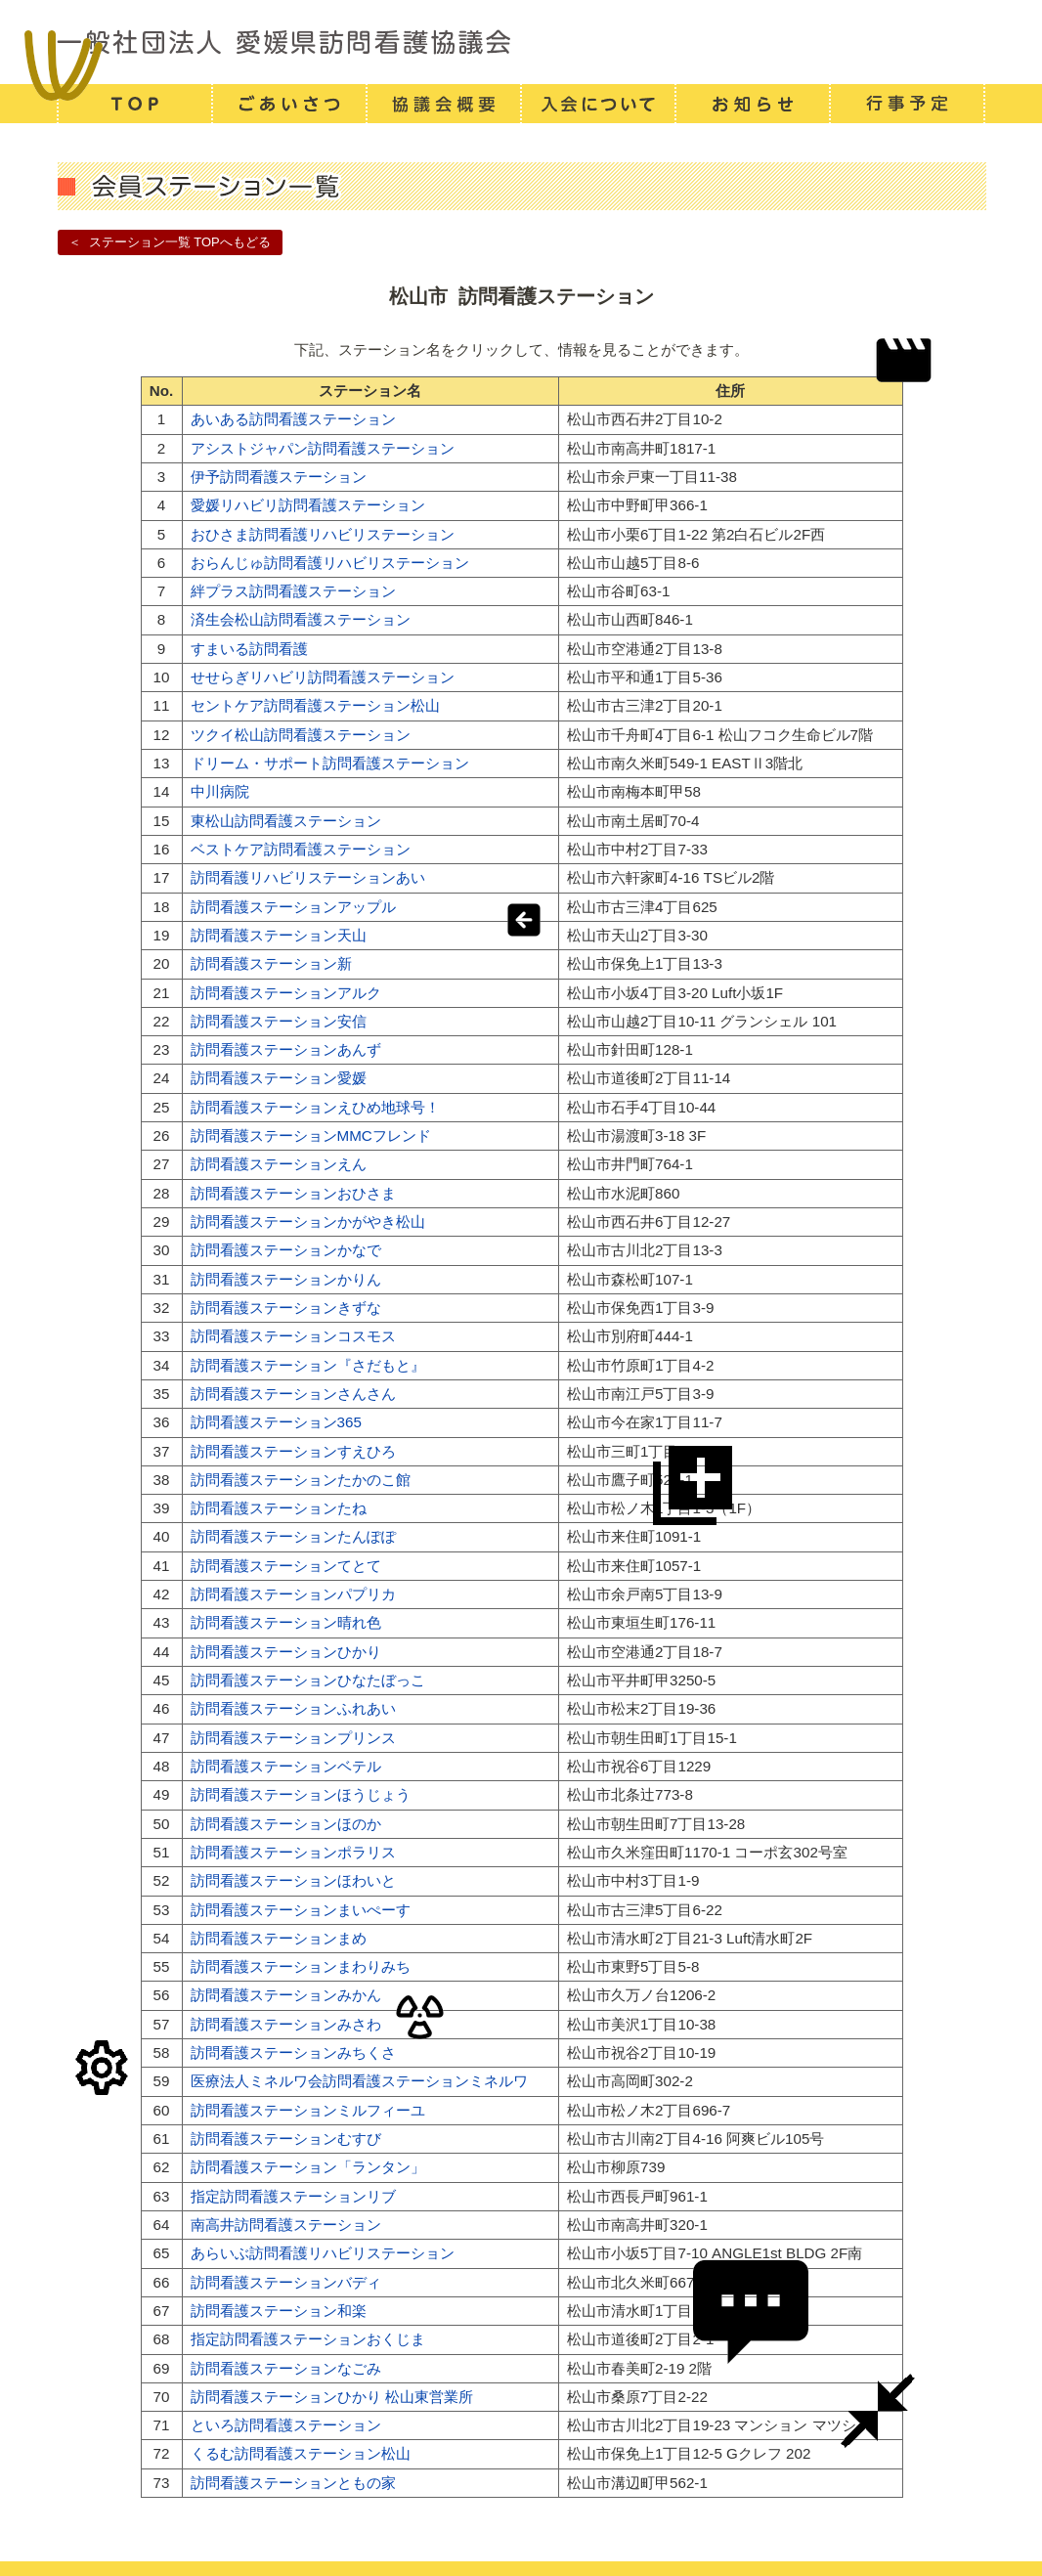 The image size is (1042, 2576). I want to click on go back to the previous screen, so click(524, 920).